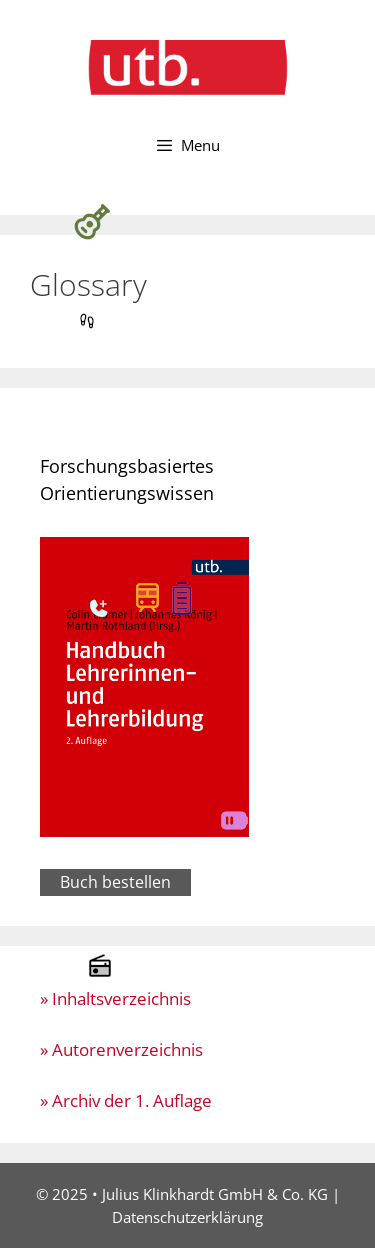  Describe the element at coordinates (182, 599) in the screenshot. I see `indicates battery is fully charged` at that location.